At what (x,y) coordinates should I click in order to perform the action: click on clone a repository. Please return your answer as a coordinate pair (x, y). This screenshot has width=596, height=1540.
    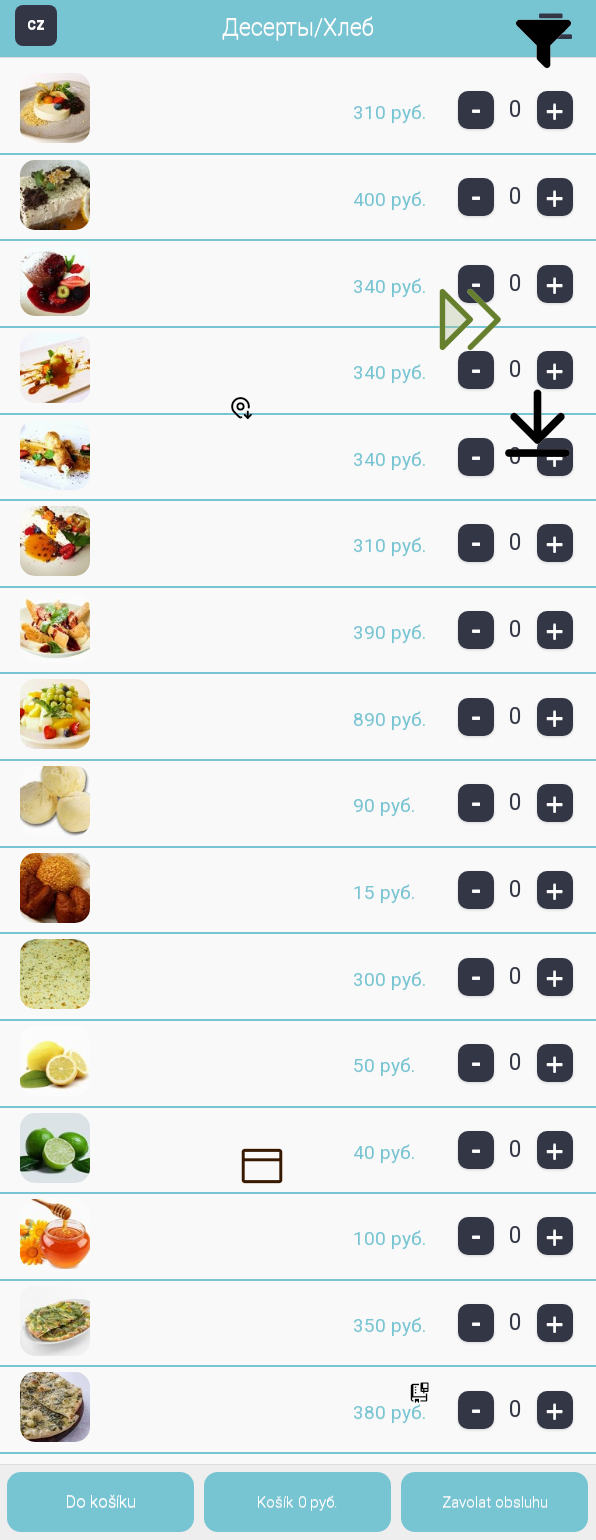
    Looking at the image, I should click on (419, 1392).